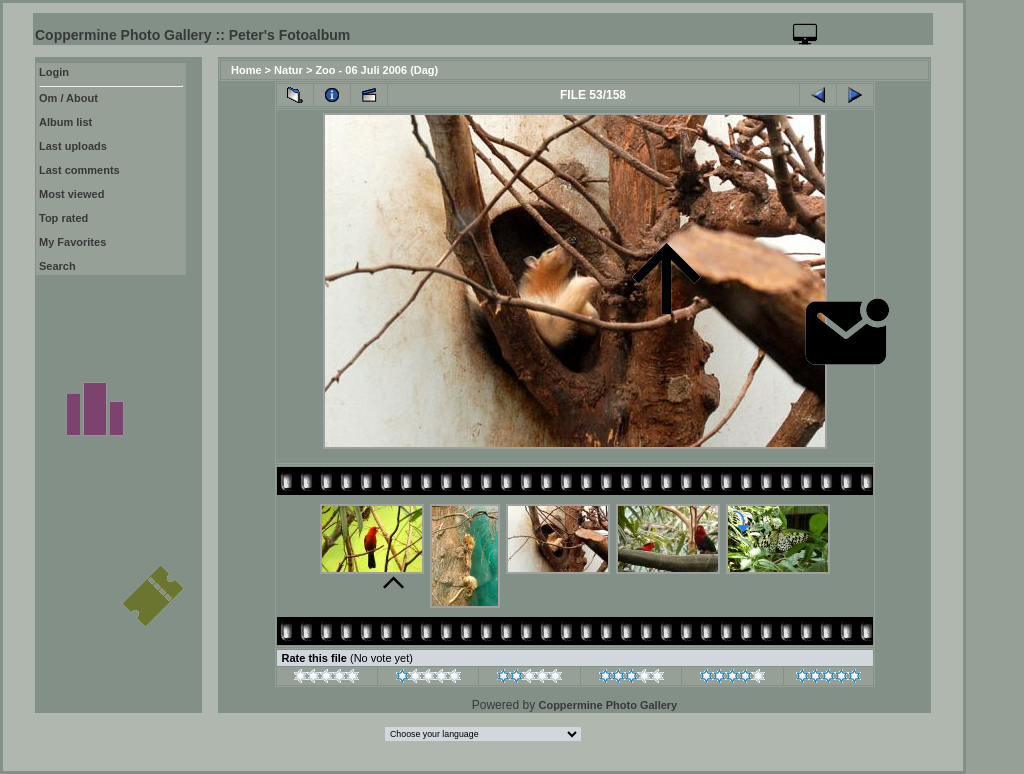  I want to click on switch to desktop view, so click(805, 34).